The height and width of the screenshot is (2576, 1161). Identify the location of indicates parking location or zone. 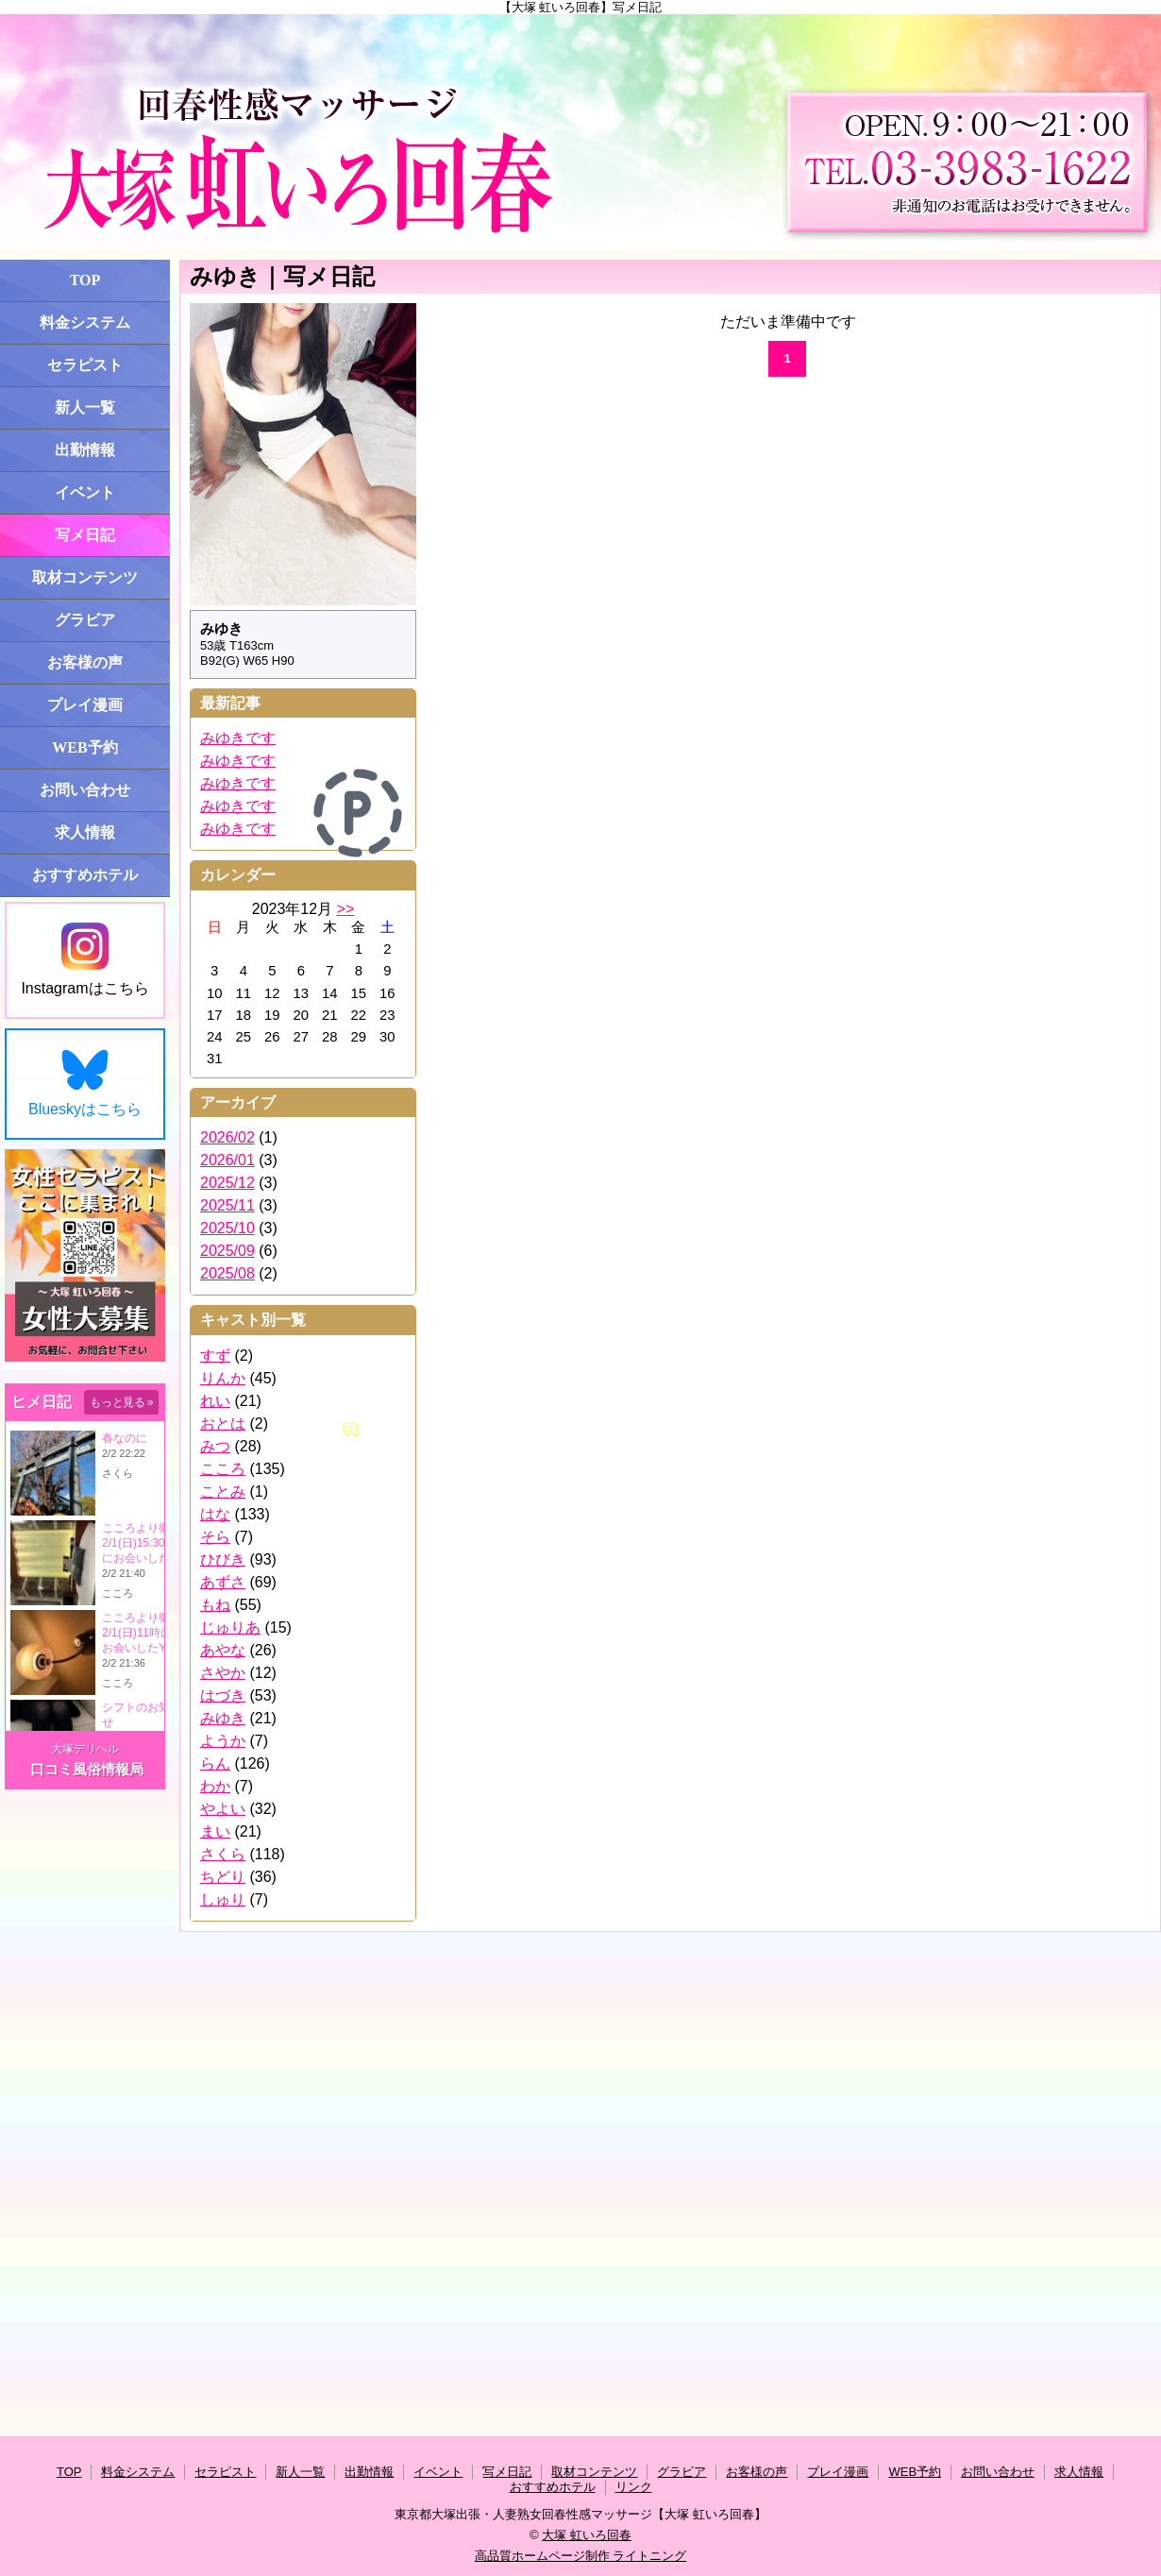
(358, 813).